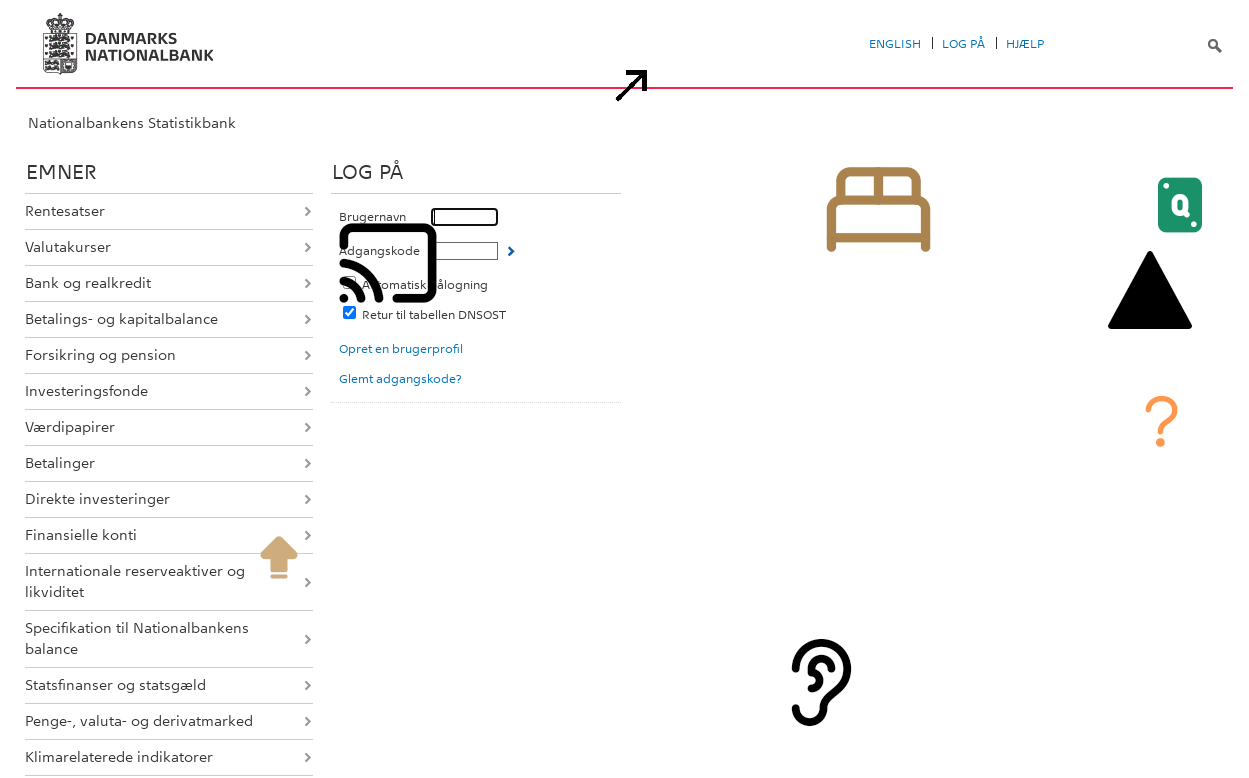  What do you see at coordinates (1180, 205) in the screenshot?
I see `queen playing card in a card game app` at bounding box center [1180, 205].